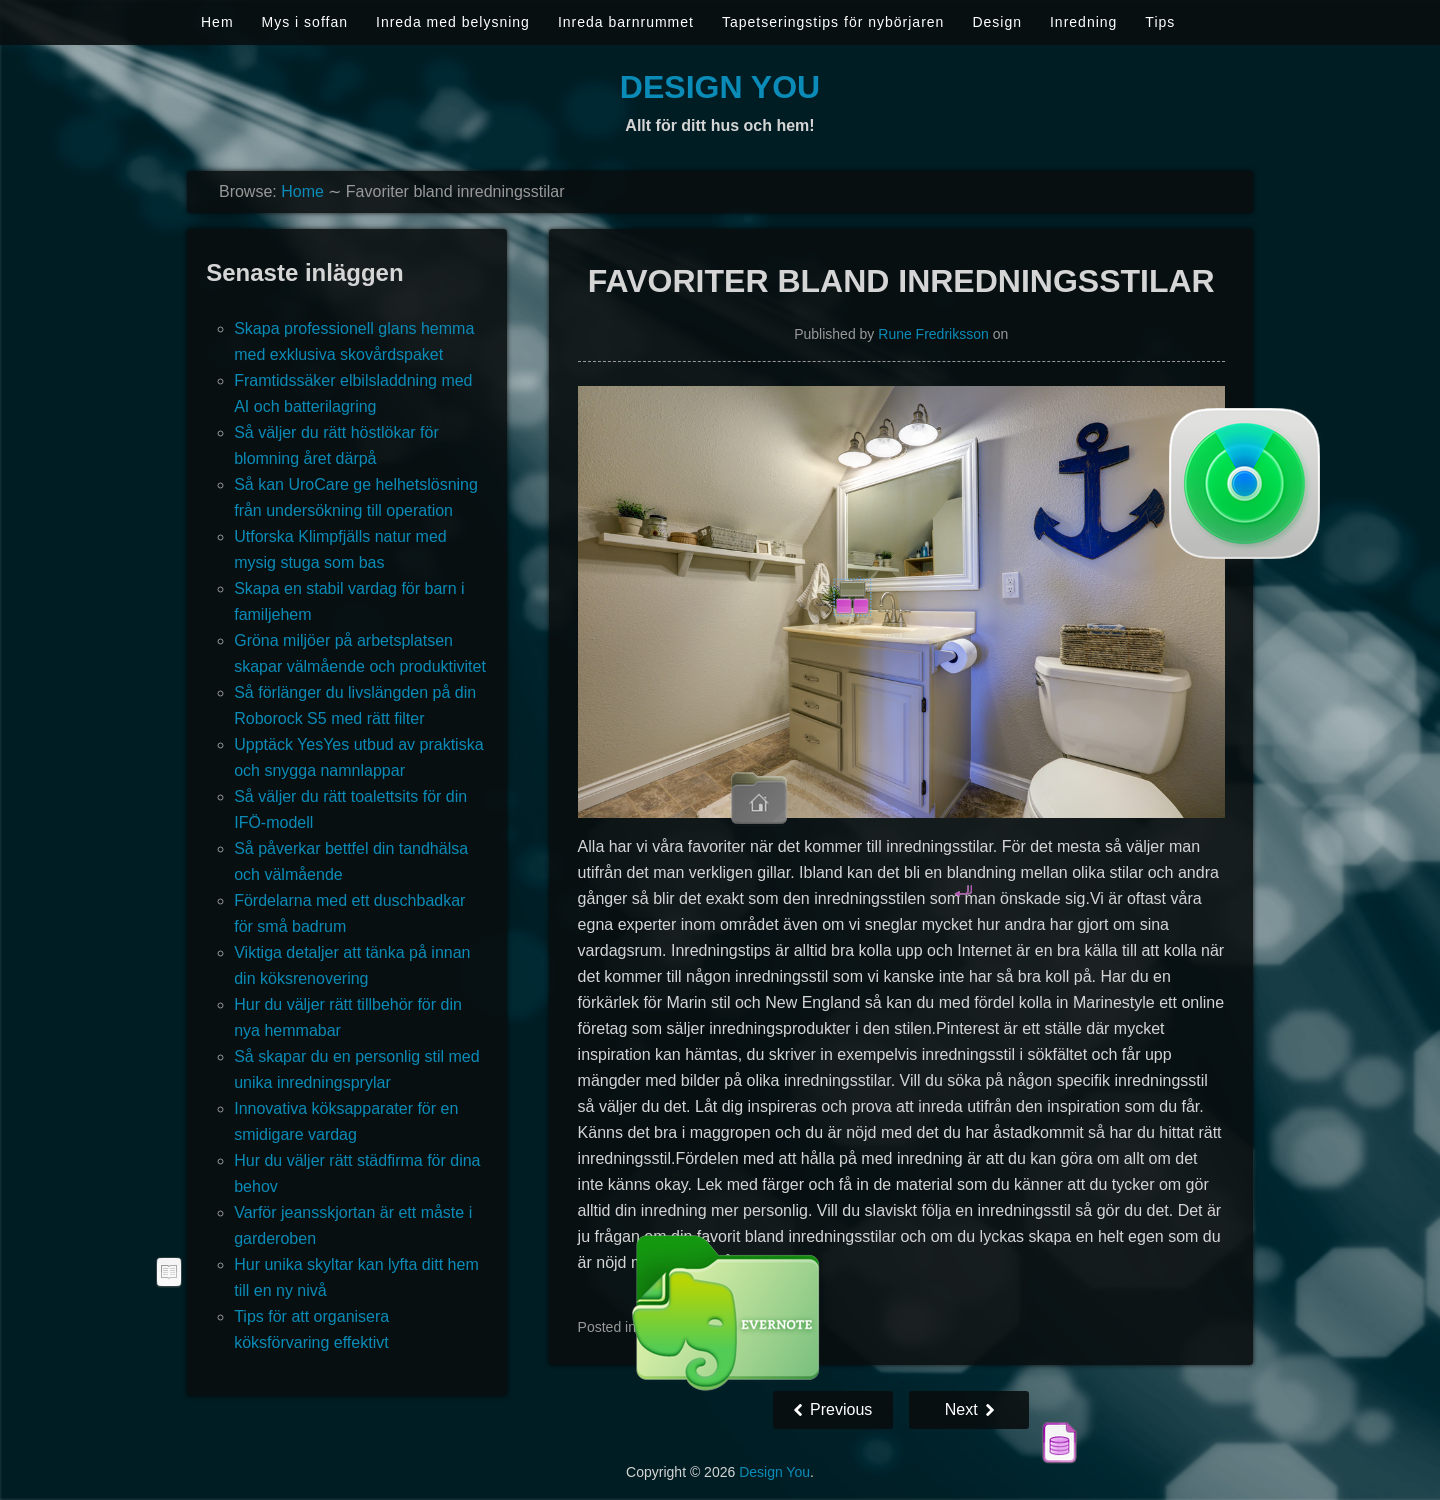 The height and width of the screenshot is (1500, 1440). What do you see at coordinates (727, 1312) in the screenshot?
I see `open evernote folder` at bounding box center [727, 1312].